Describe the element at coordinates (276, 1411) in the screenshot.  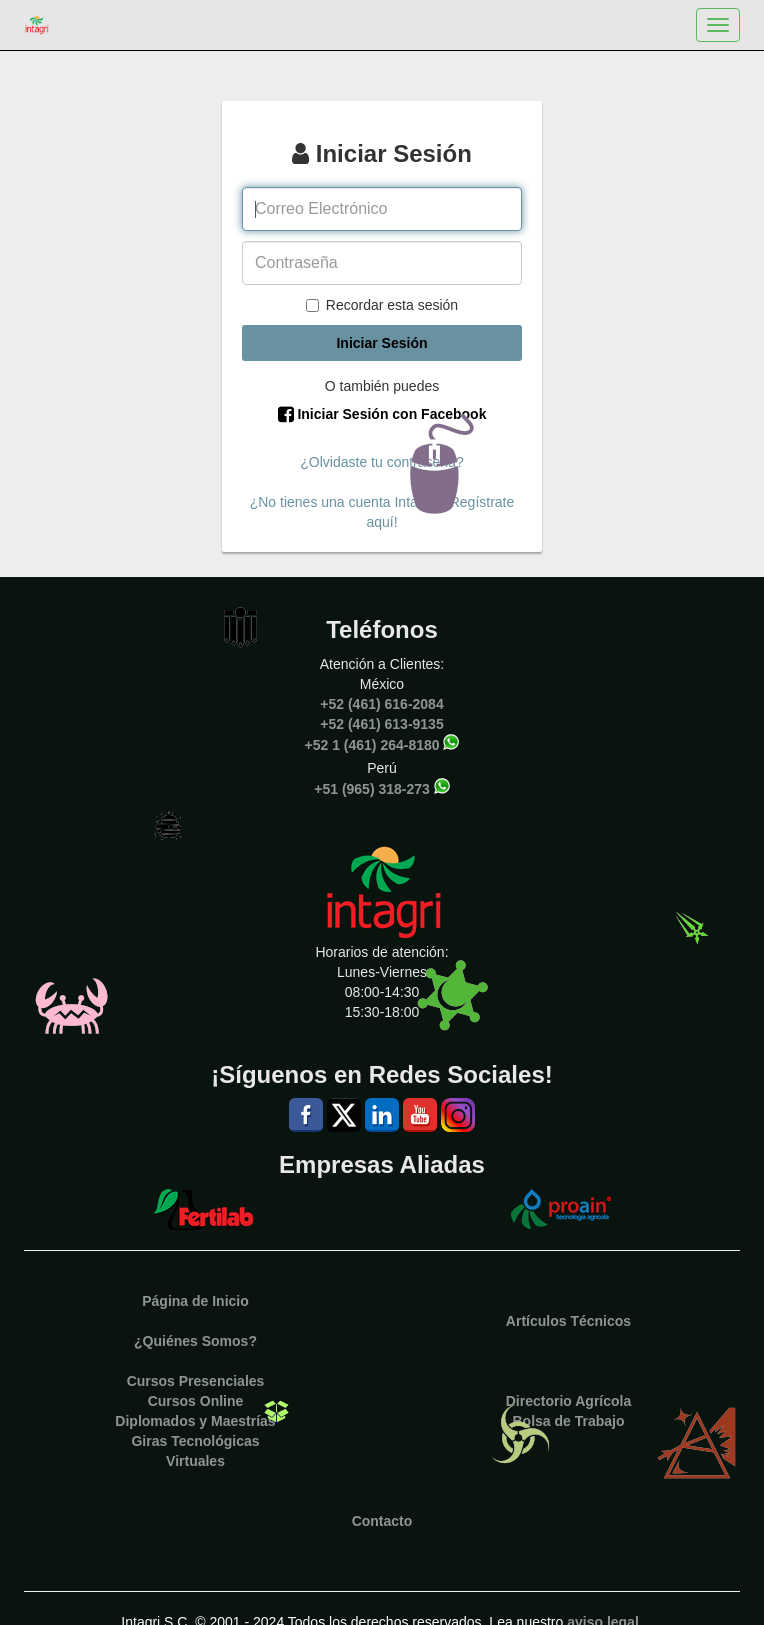
I see `view package or shipping details` at that location.